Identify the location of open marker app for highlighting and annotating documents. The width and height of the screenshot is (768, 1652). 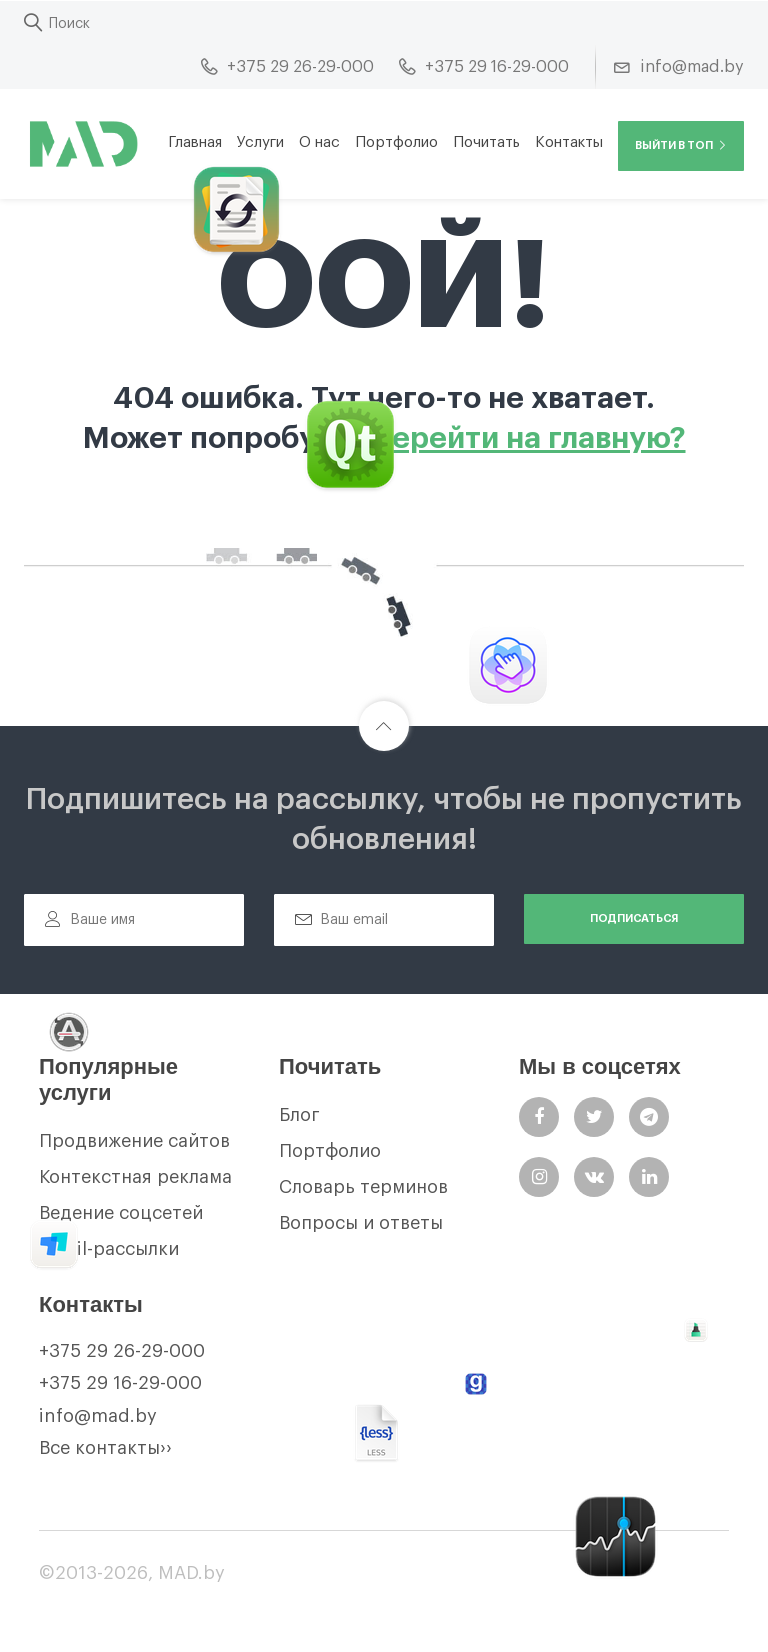
(696, 1330).